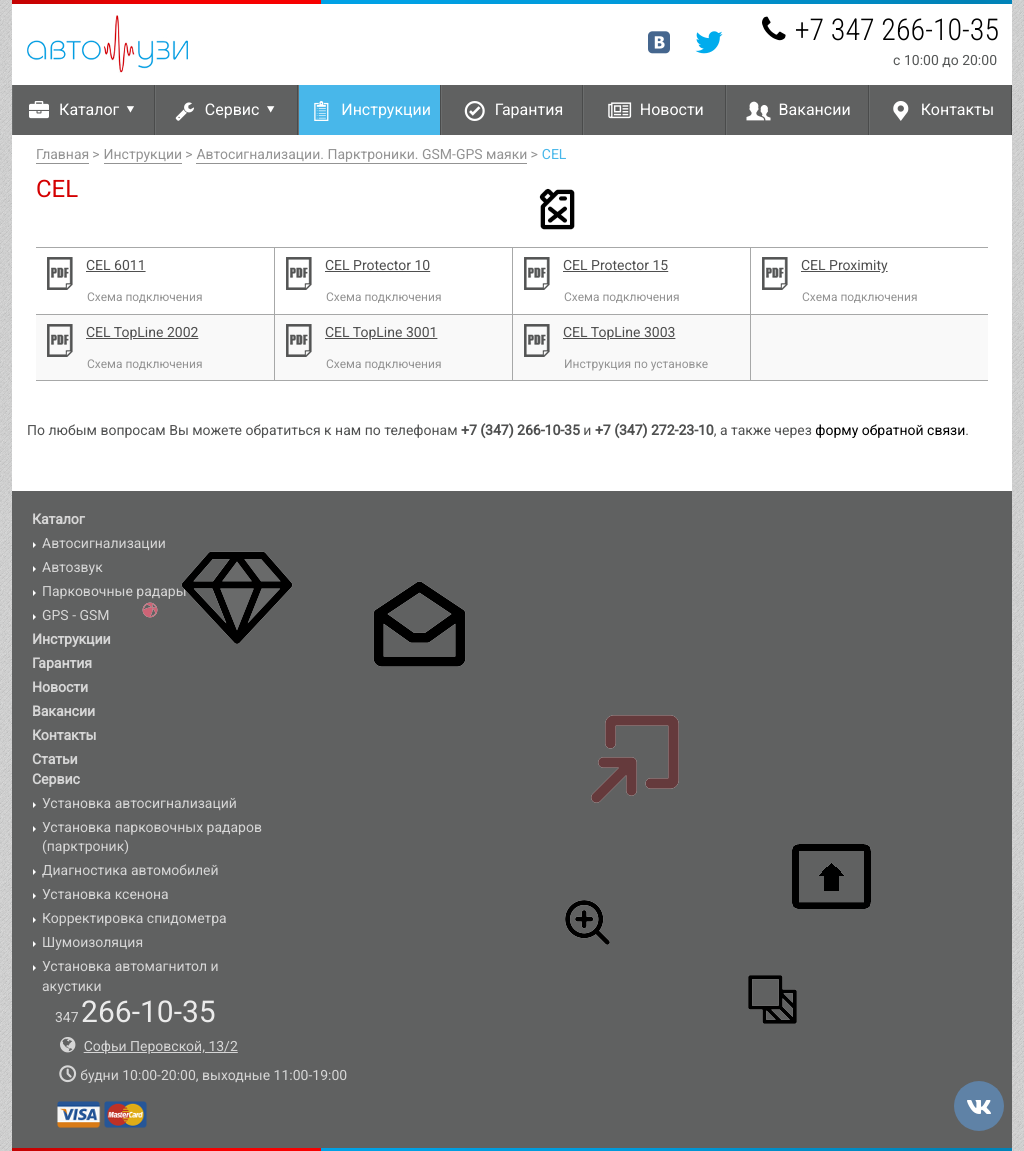 Image resolution: width=1024 pixels, height=1151 pixels. Describe the element at coordinates (831, 876) in the screenshot. I see `present to all participants` at that location.